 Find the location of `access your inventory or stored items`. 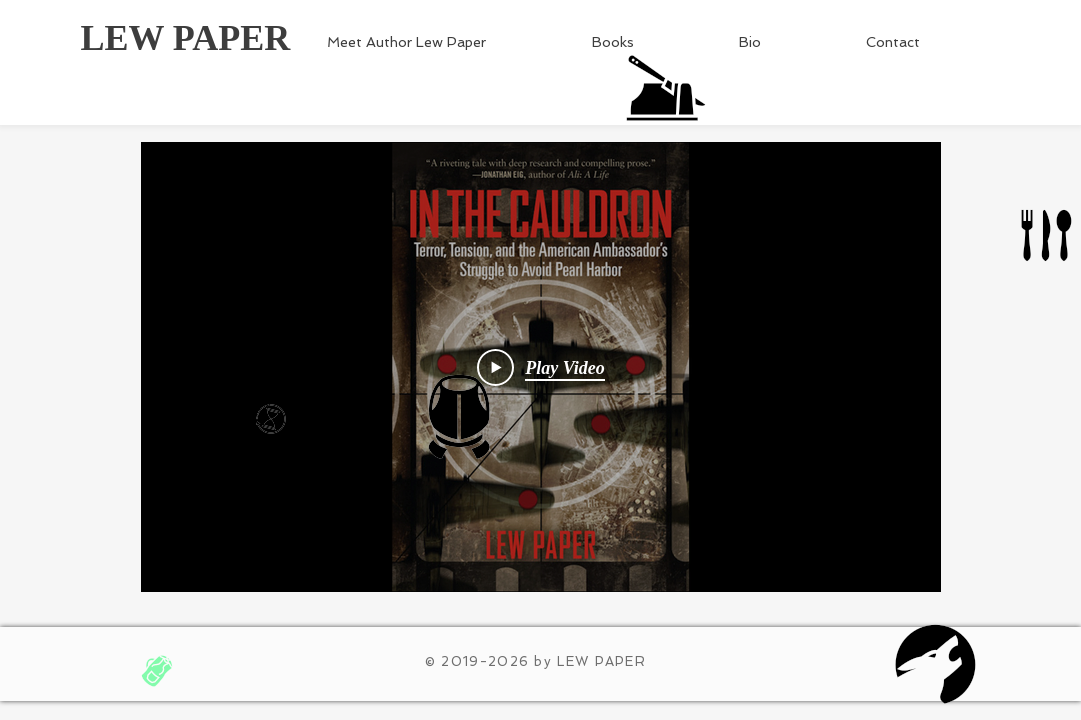

access your inventory or stored items is located at coordinates (157, 671).